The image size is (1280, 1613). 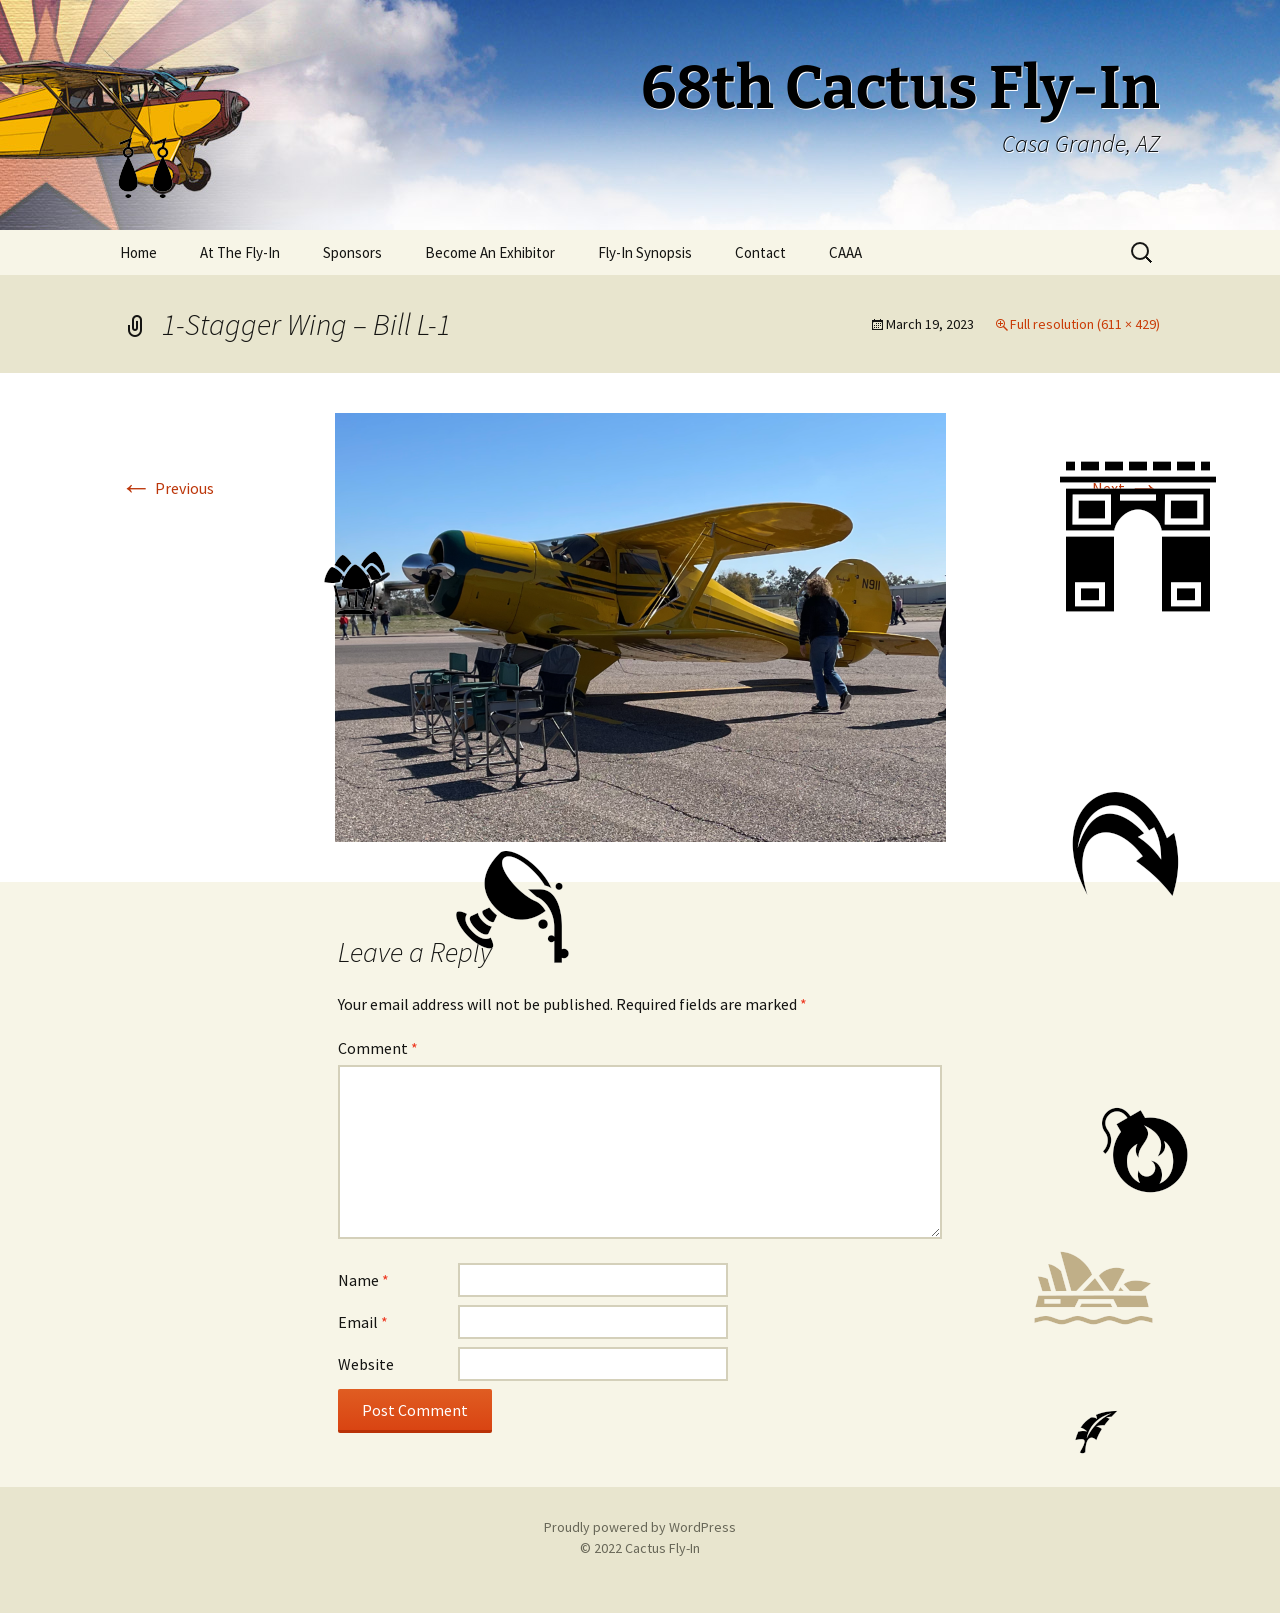 I want to click on view sydney opera house landmark information, so click(x=1093, y=1278).